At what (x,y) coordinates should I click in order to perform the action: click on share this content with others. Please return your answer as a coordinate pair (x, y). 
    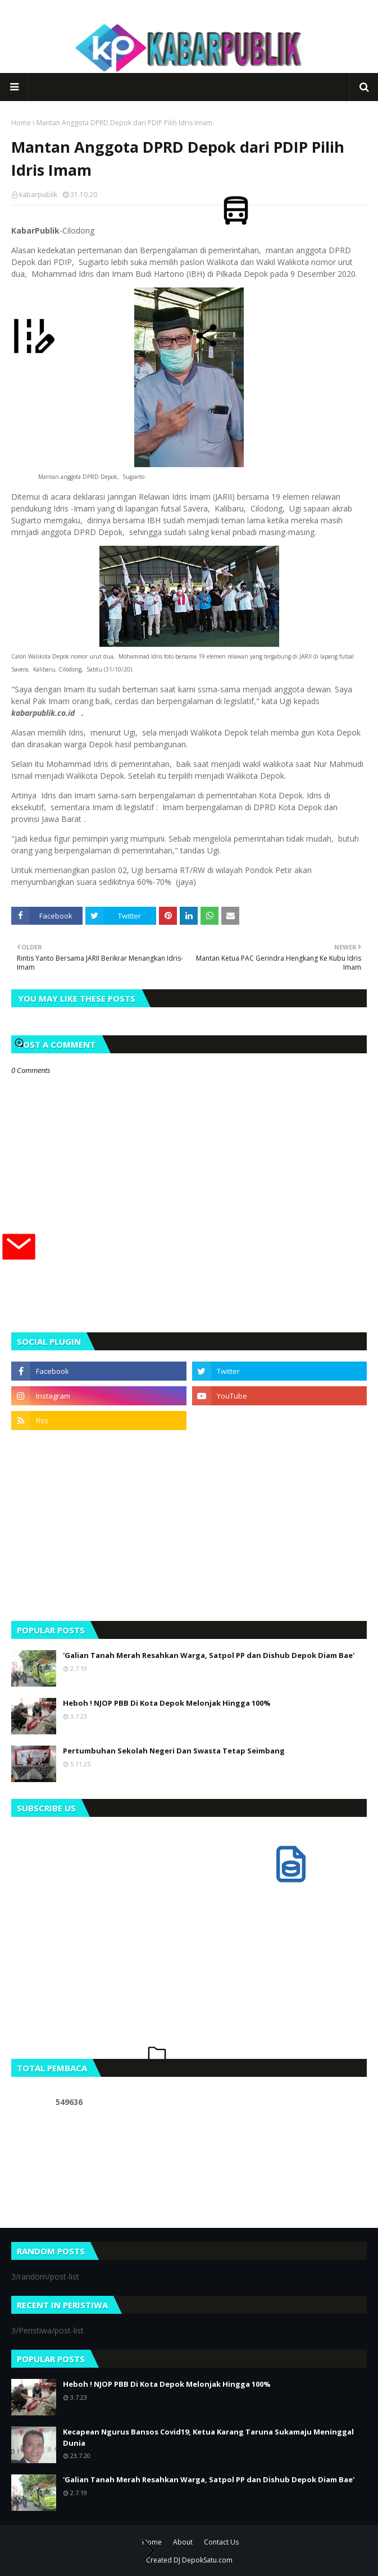
    Looking at the image, I should click on (206, 335).